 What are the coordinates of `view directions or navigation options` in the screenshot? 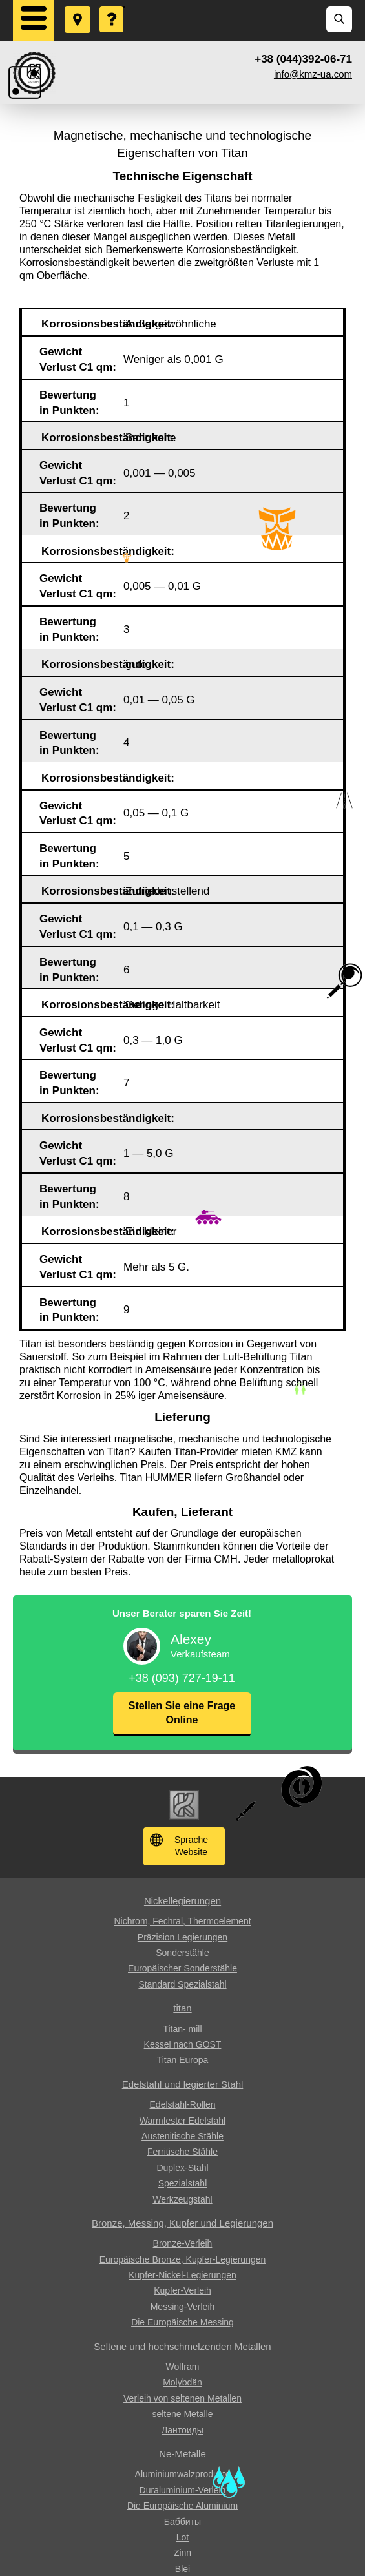 It's located at (344, 800).